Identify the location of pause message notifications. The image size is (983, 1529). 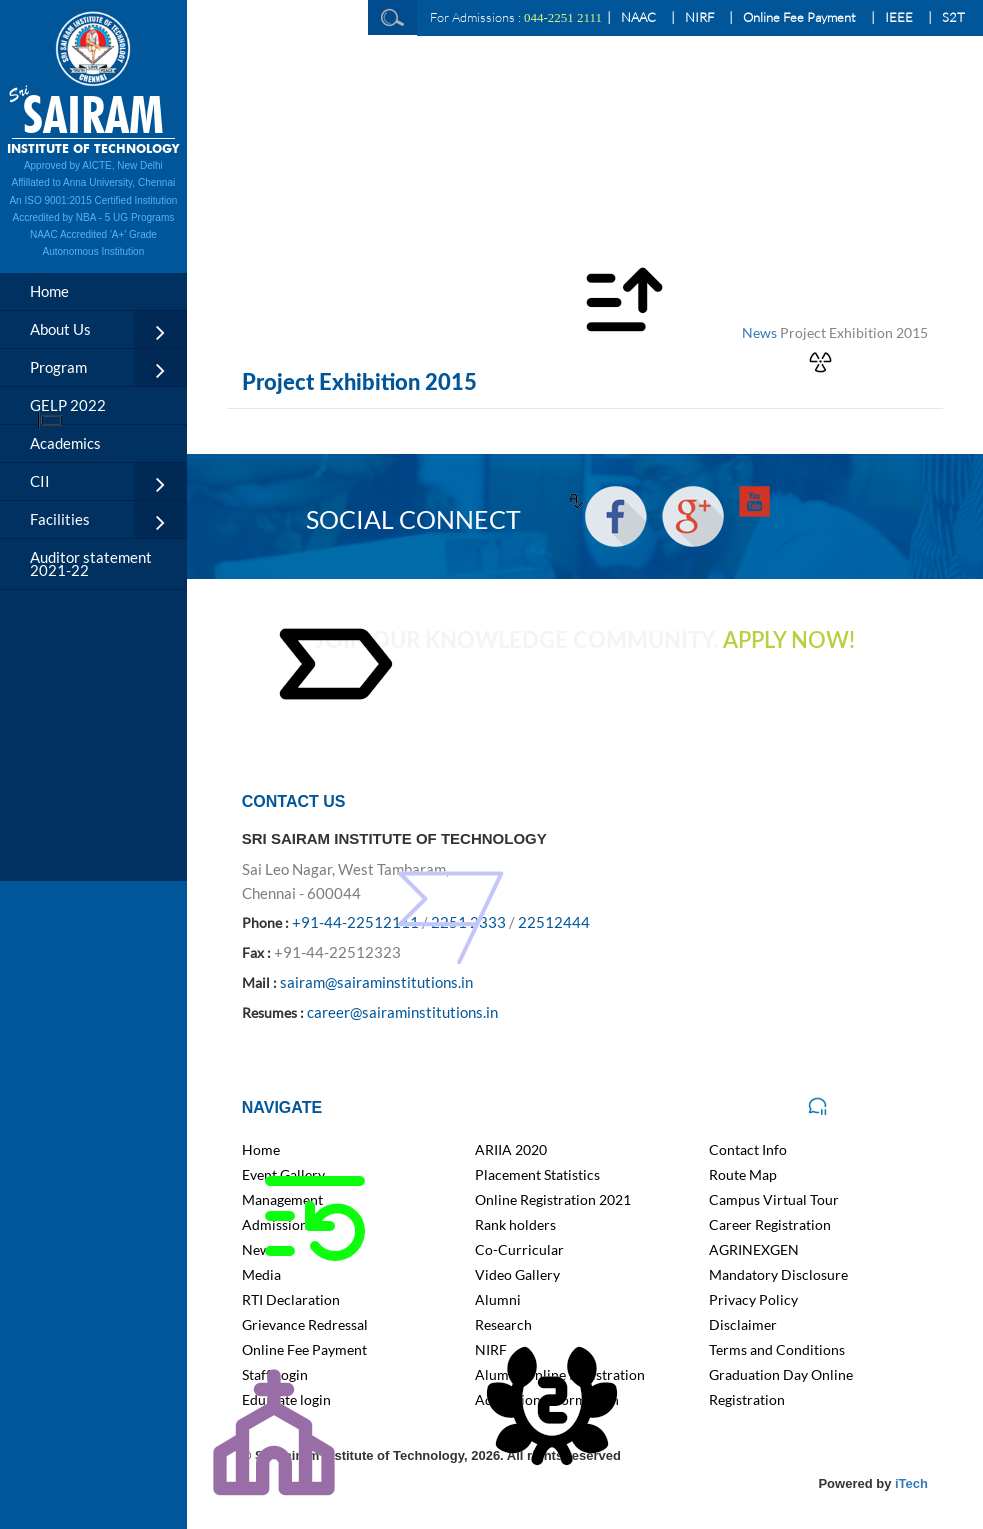
(817, 1105).